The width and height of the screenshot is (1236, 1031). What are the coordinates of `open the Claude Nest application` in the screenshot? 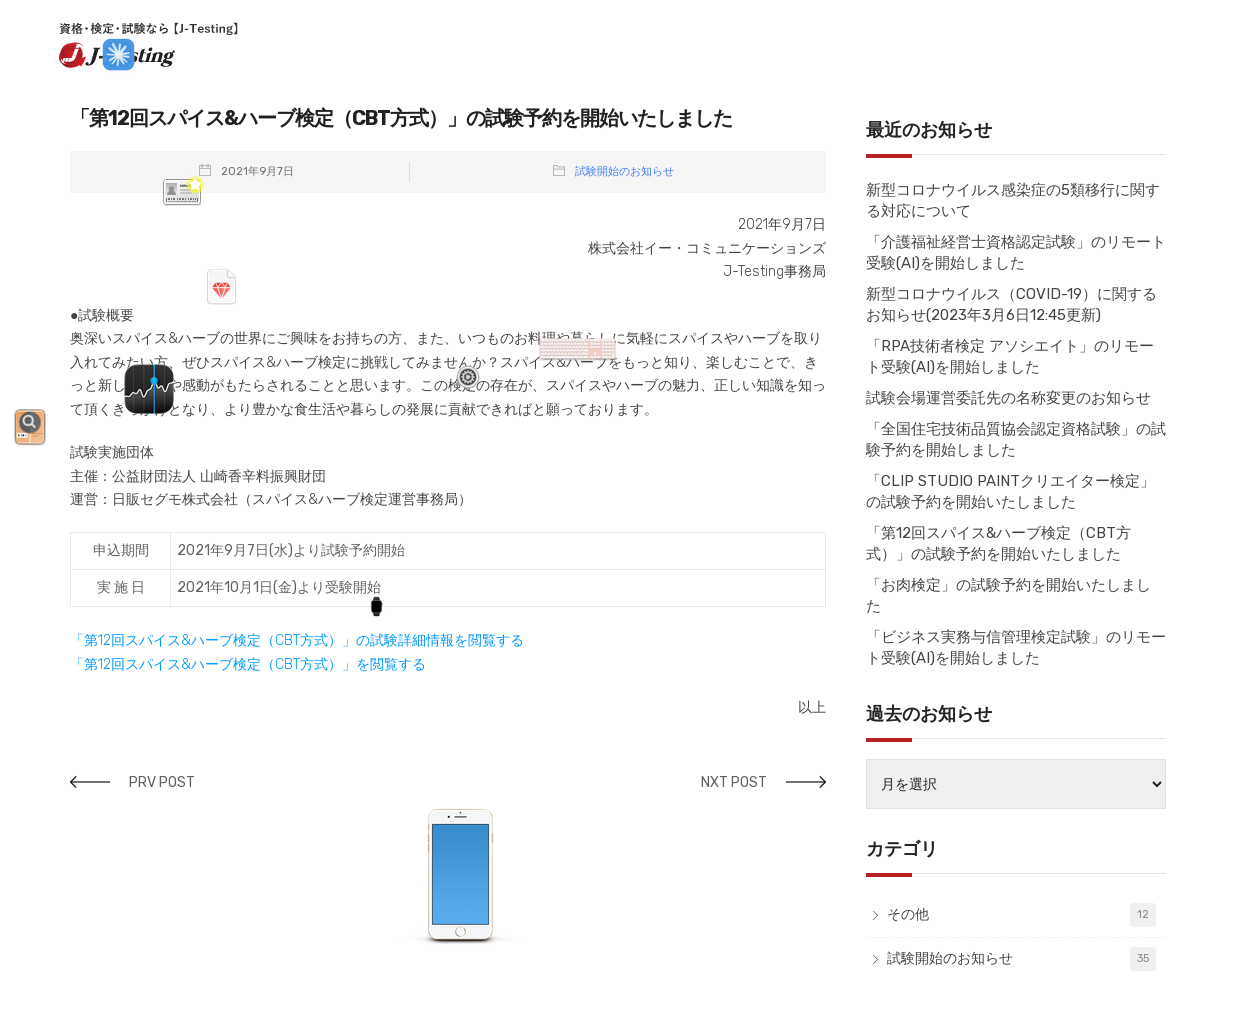 It's located at (118, 54).